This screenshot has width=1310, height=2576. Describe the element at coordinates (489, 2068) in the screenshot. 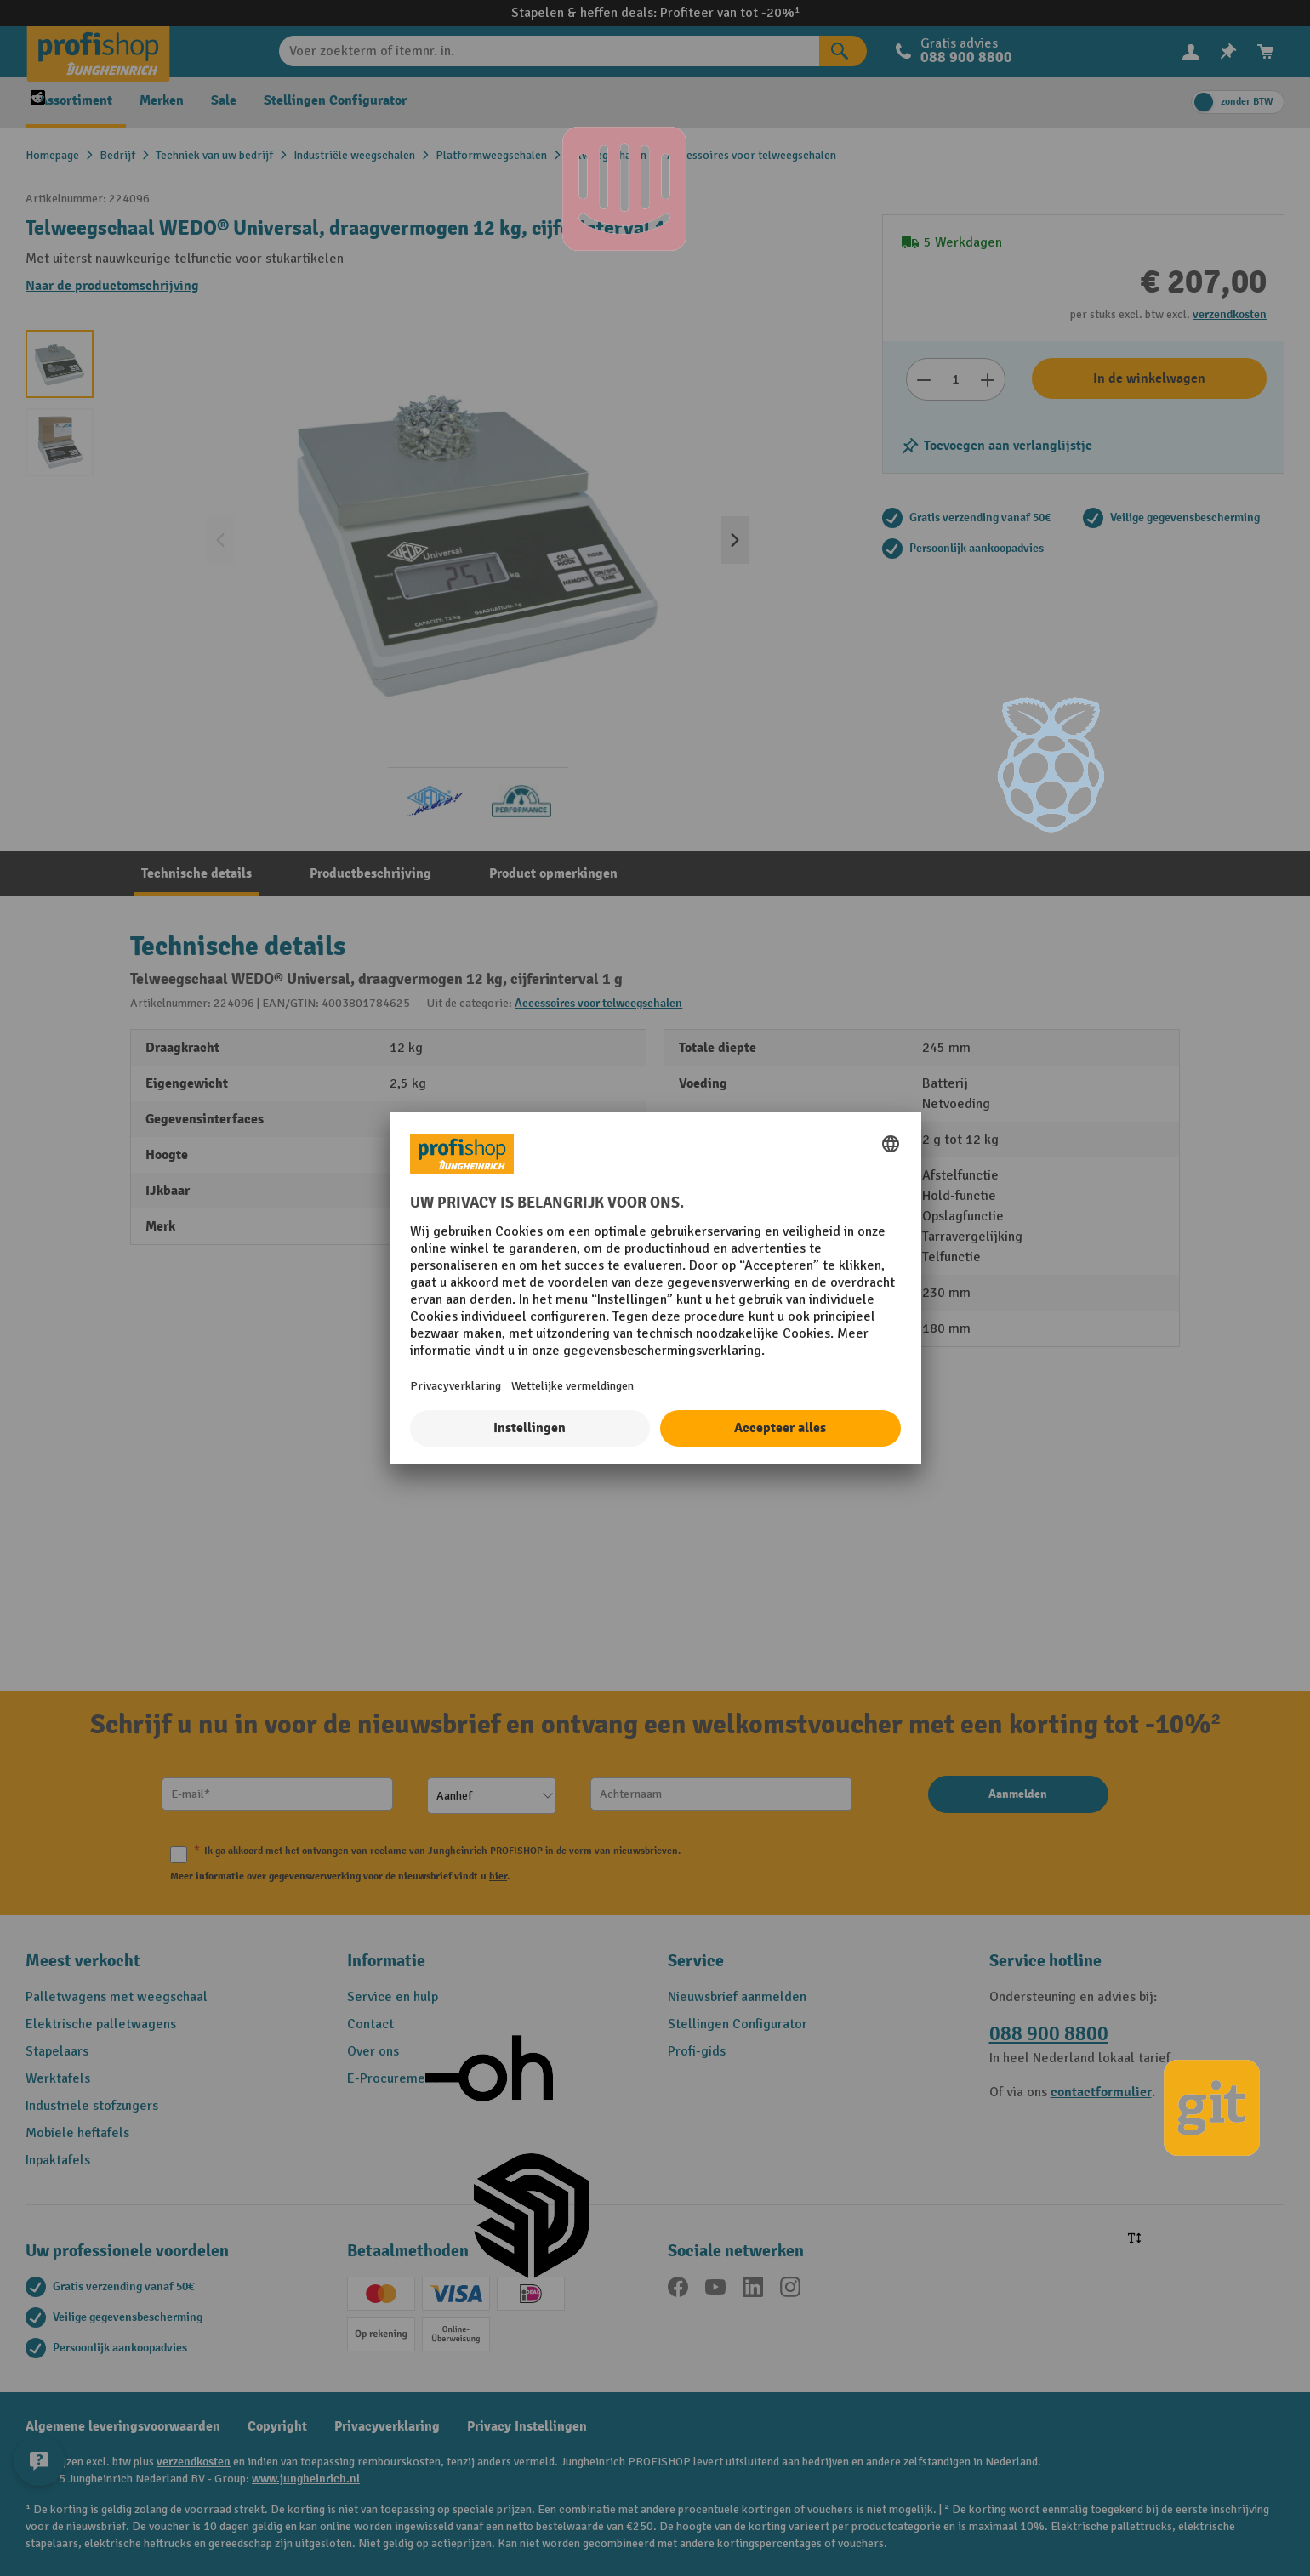

I see `oh dear website monitoring service logo` at that location.